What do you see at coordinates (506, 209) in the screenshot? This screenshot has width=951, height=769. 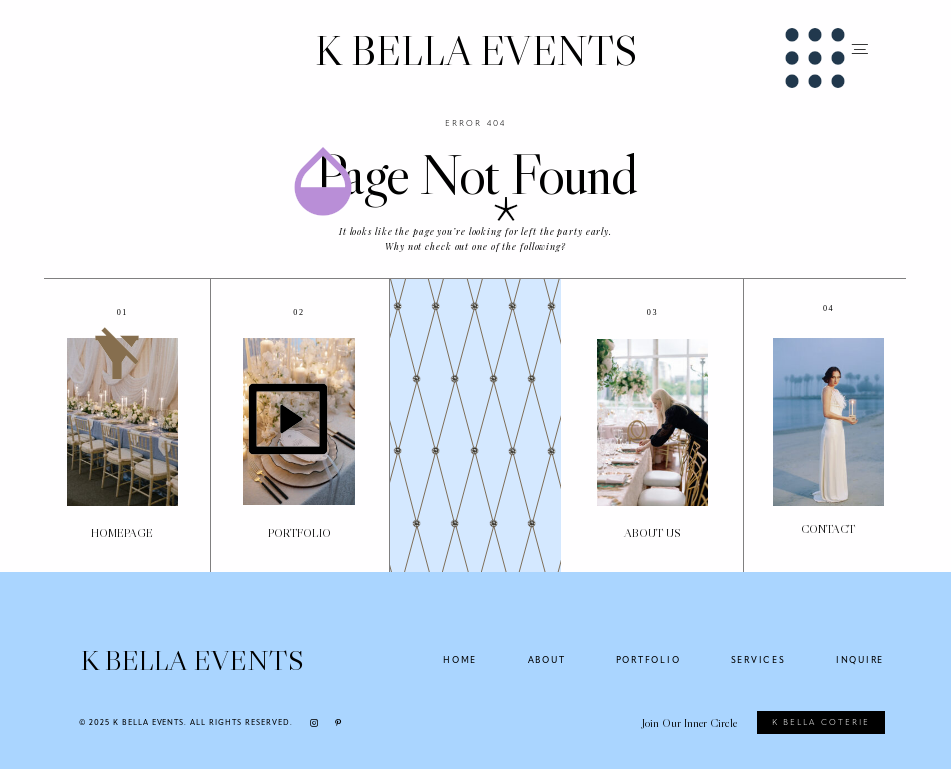 I see `advent of code logo` at bounding box center [506, 209].